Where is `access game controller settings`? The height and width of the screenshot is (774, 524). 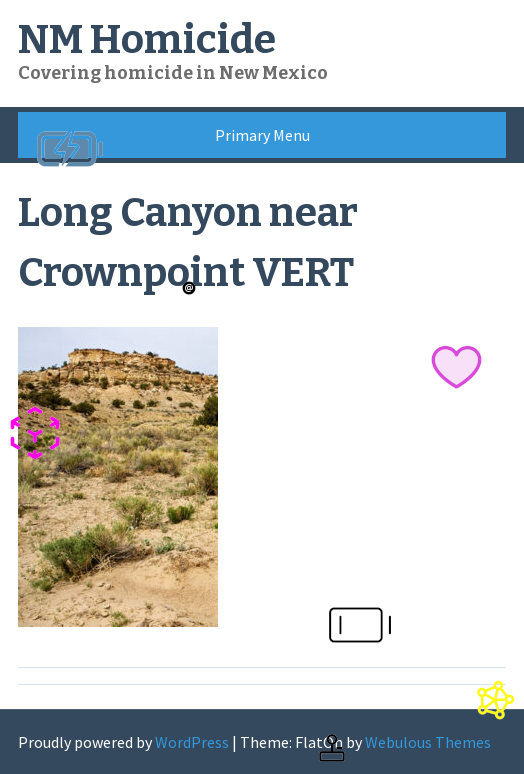 access game controller settings is located at coordinates (332, 749).